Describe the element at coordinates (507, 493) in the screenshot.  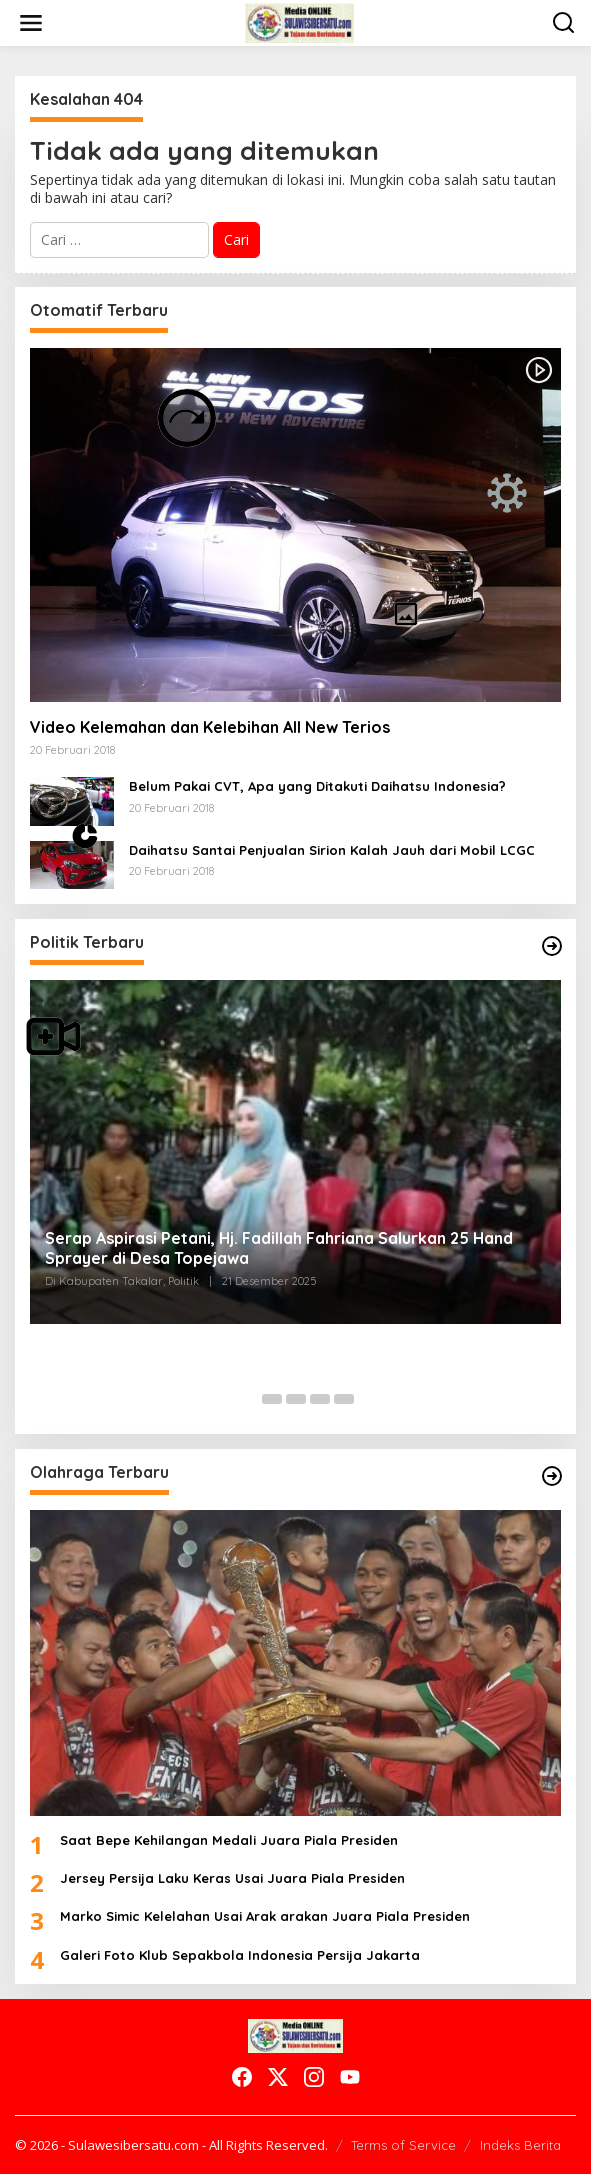
I see `indicates virus or malware detected` at that location.